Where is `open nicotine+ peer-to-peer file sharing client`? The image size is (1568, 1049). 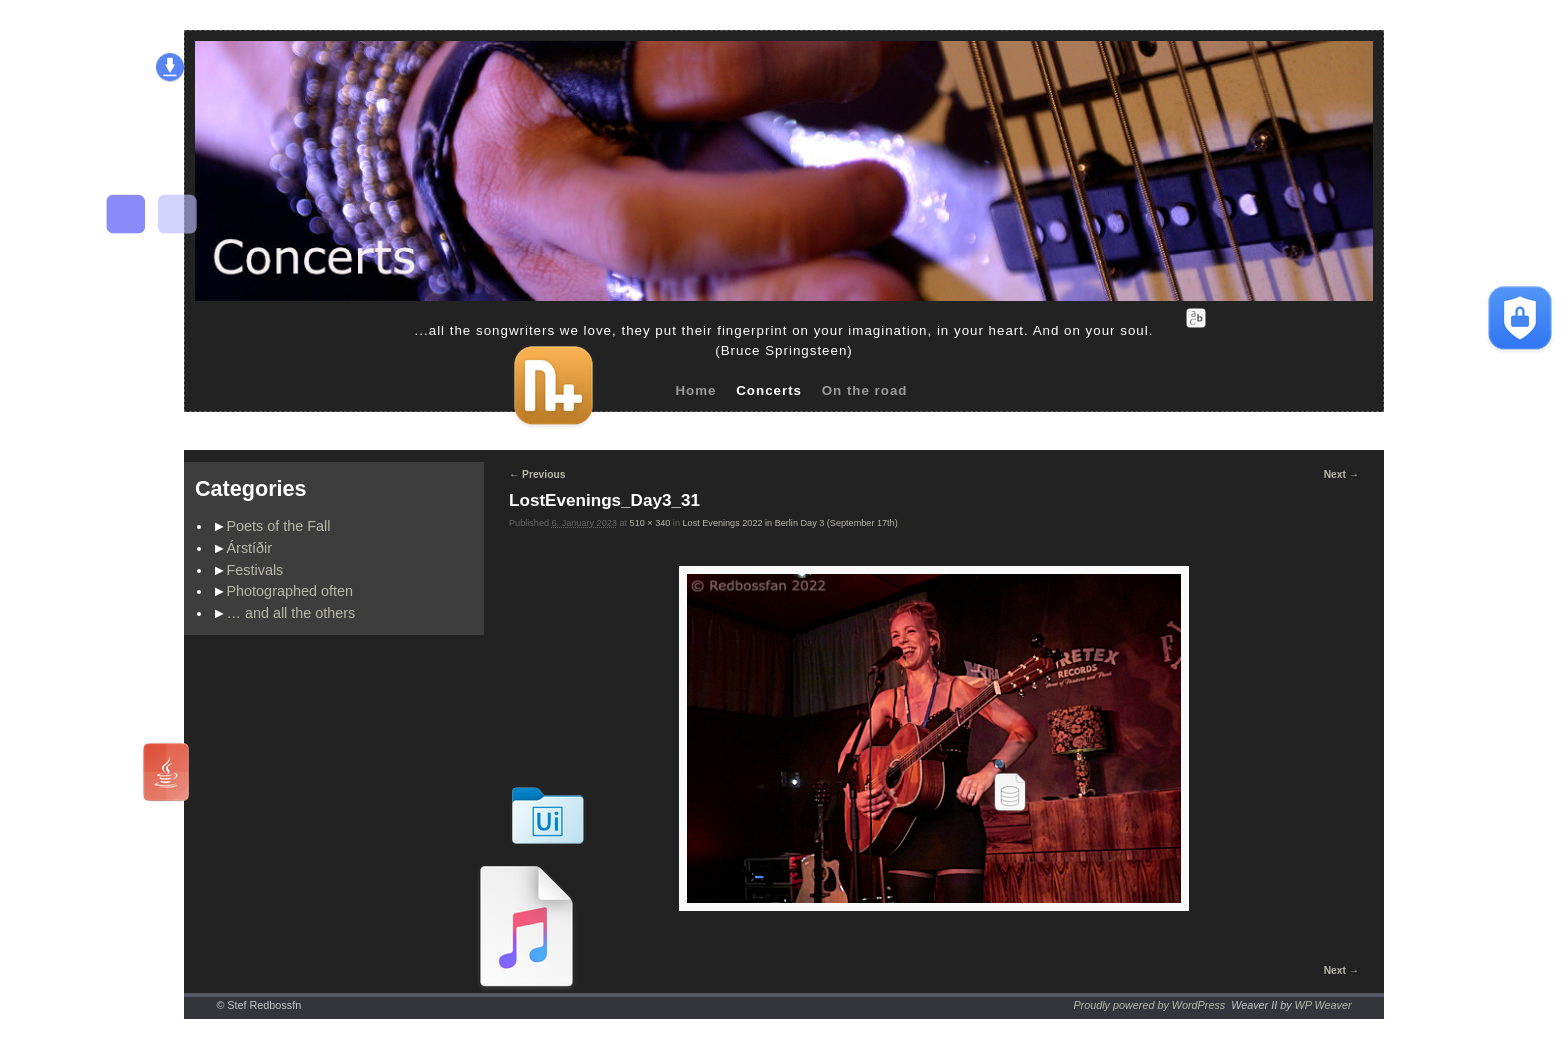
open nicotine+ peer-to-peer file sharing client is located at coordinates (553, 385).